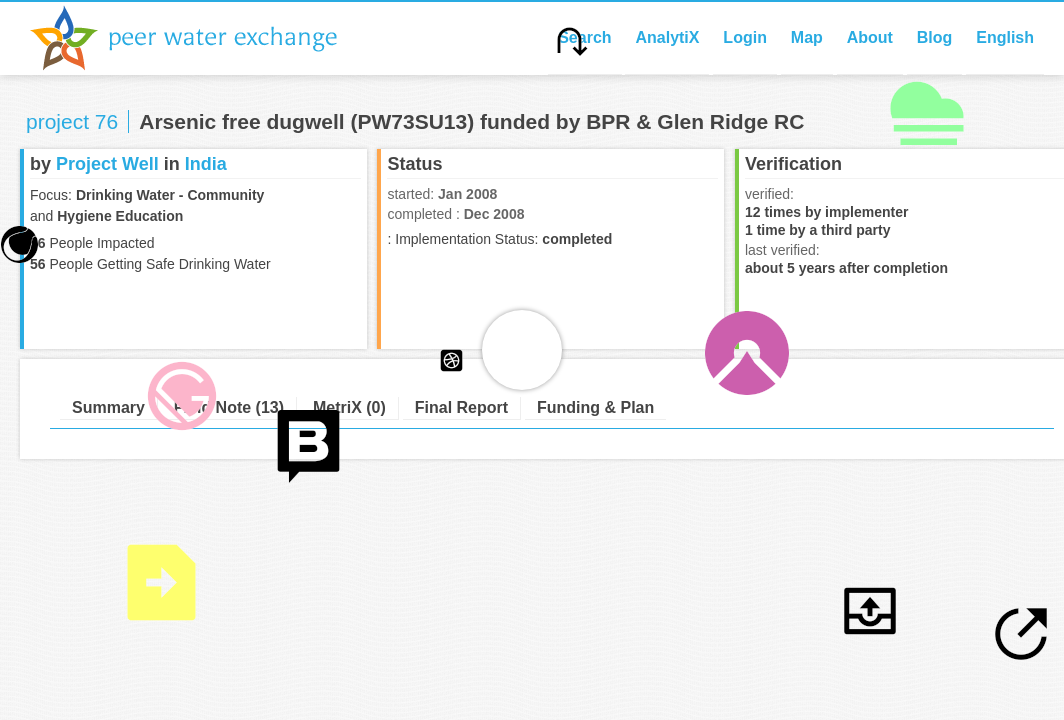  I want to click on link to dribbble profile, so click(451, 360).